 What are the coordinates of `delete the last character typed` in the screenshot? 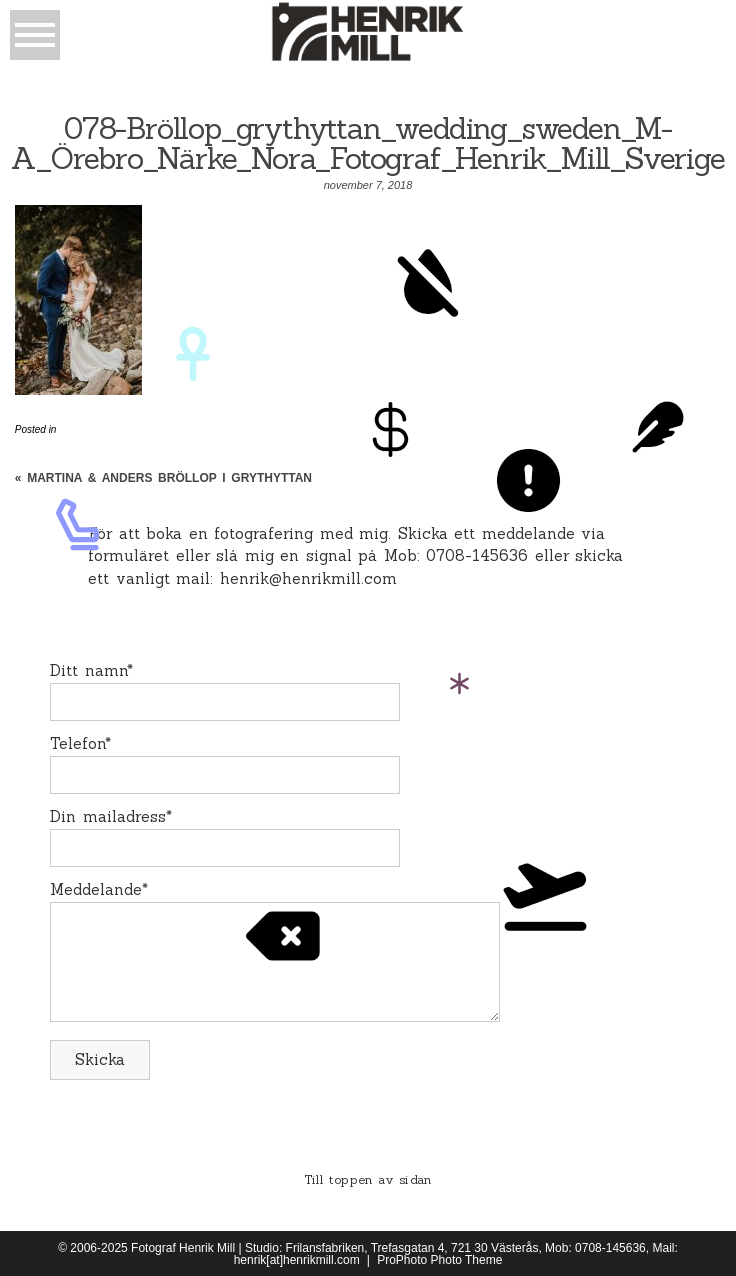 It's located at (287, 936).